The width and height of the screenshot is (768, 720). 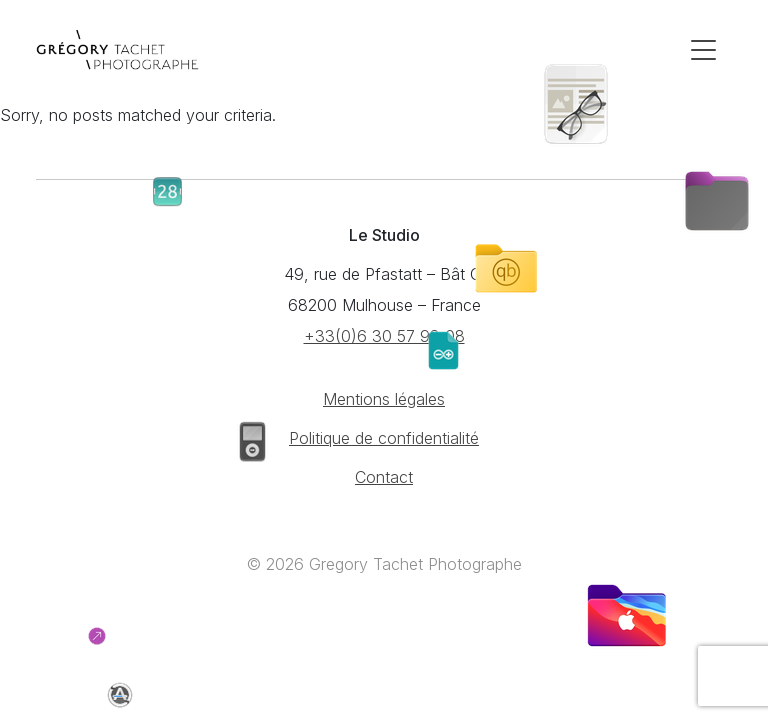 What do you see at coordinates (167, 191) in the screenshot?
I see `open the calendar app` at bounding box center [167, 191].